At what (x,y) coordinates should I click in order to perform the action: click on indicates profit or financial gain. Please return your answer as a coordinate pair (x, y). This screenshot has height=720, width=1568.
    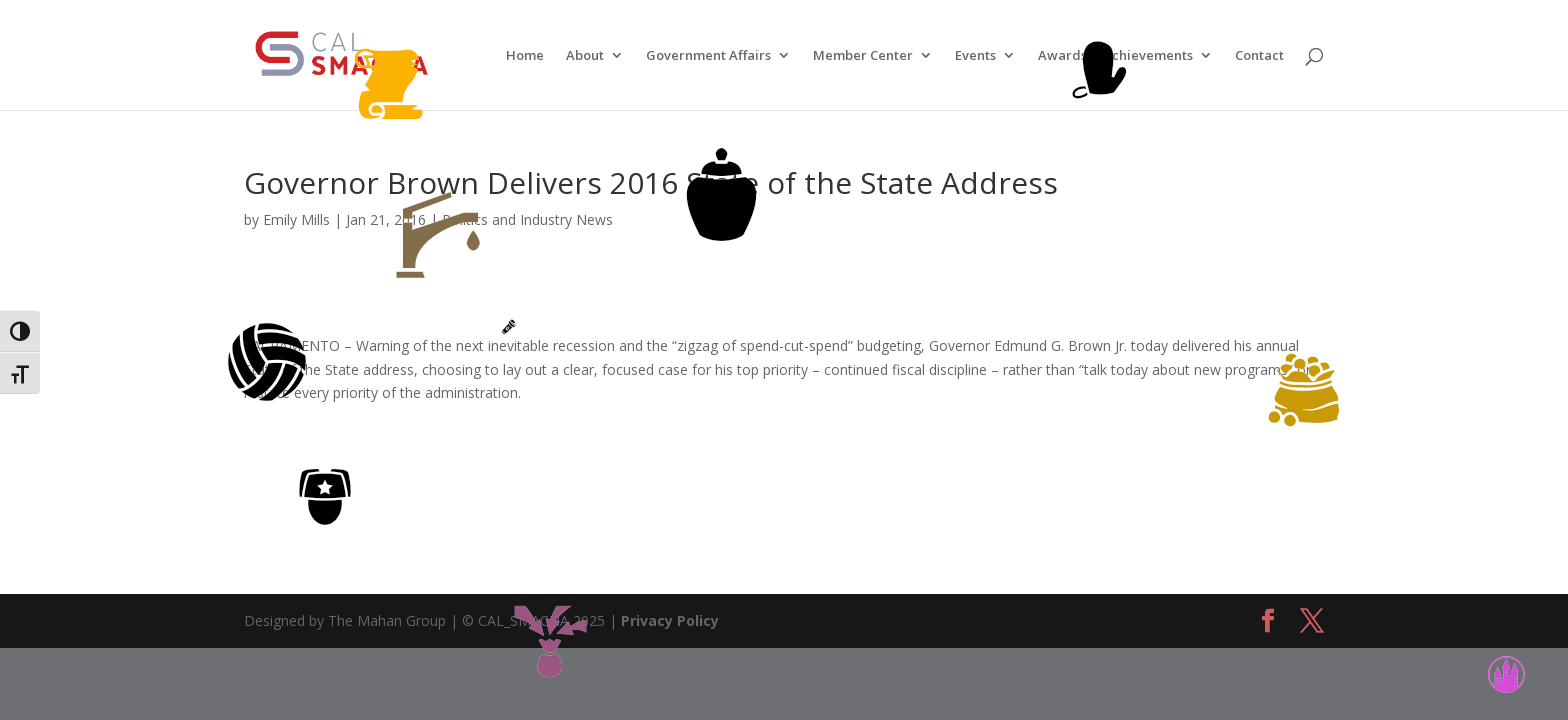
    Looking at the image, I should click on (550, 641).